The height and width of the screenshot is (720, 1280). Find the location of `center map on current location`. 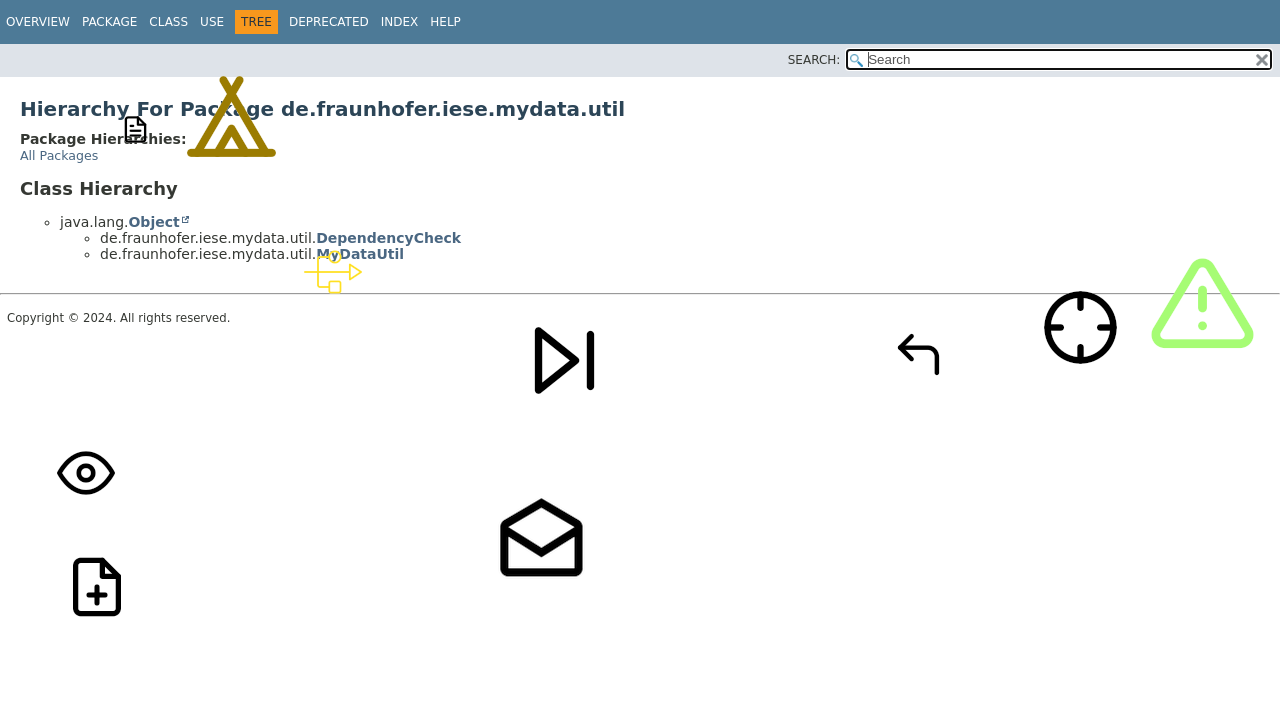

center map on current location is located at coordinates (1080, 327).